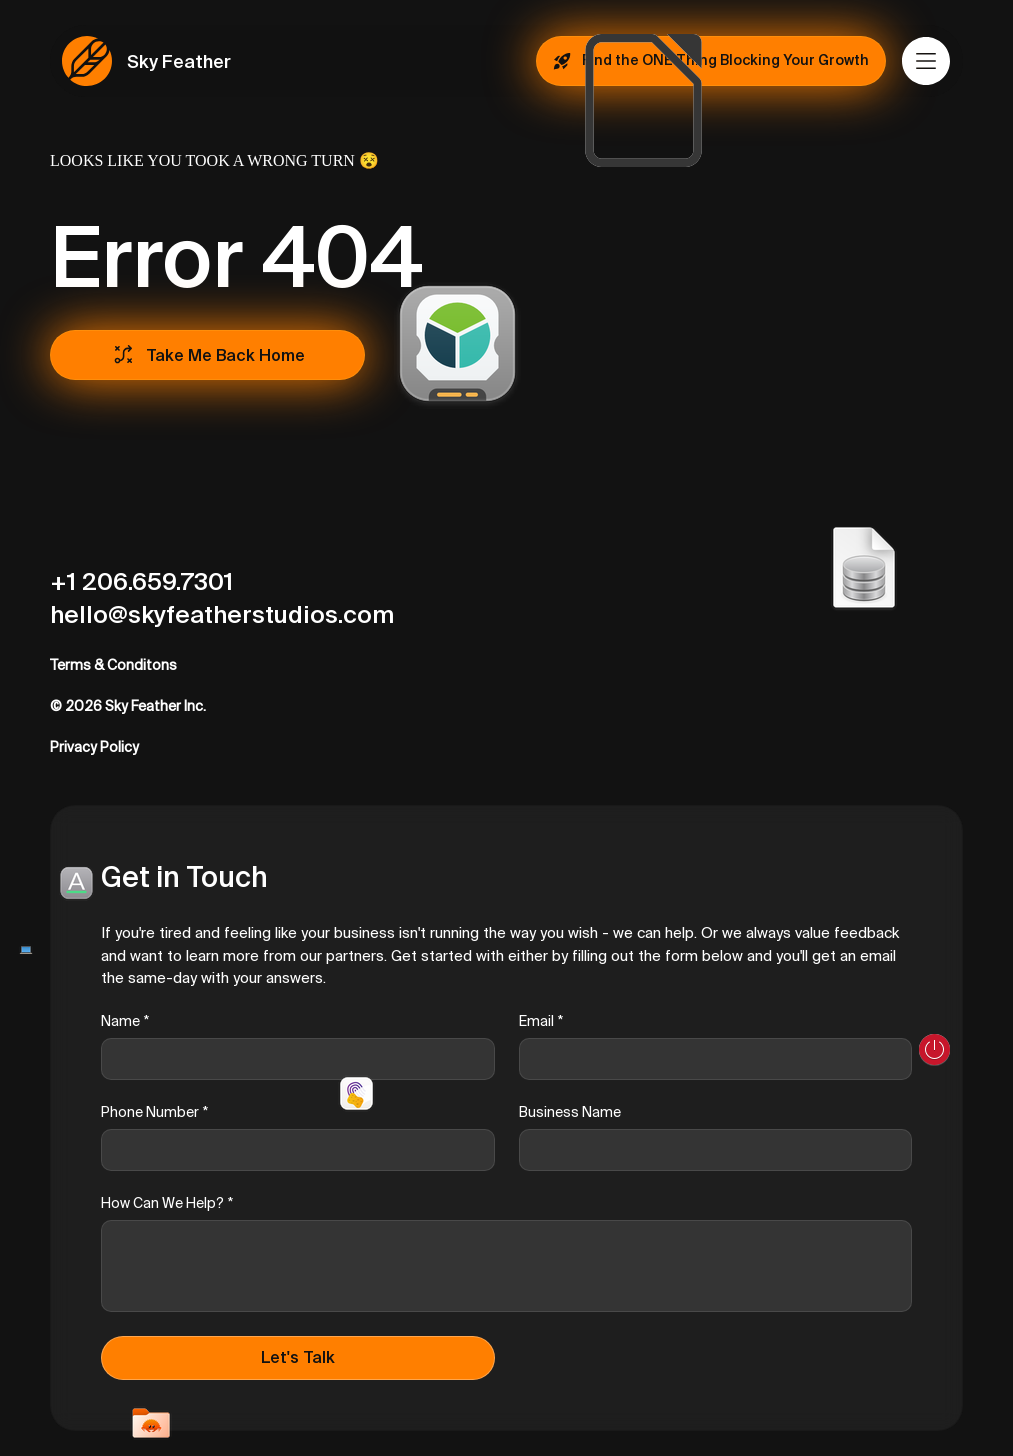  Describe the element at coordinates (935, 1050) in the screenshot. I see `shut down or power off the system` at that location.